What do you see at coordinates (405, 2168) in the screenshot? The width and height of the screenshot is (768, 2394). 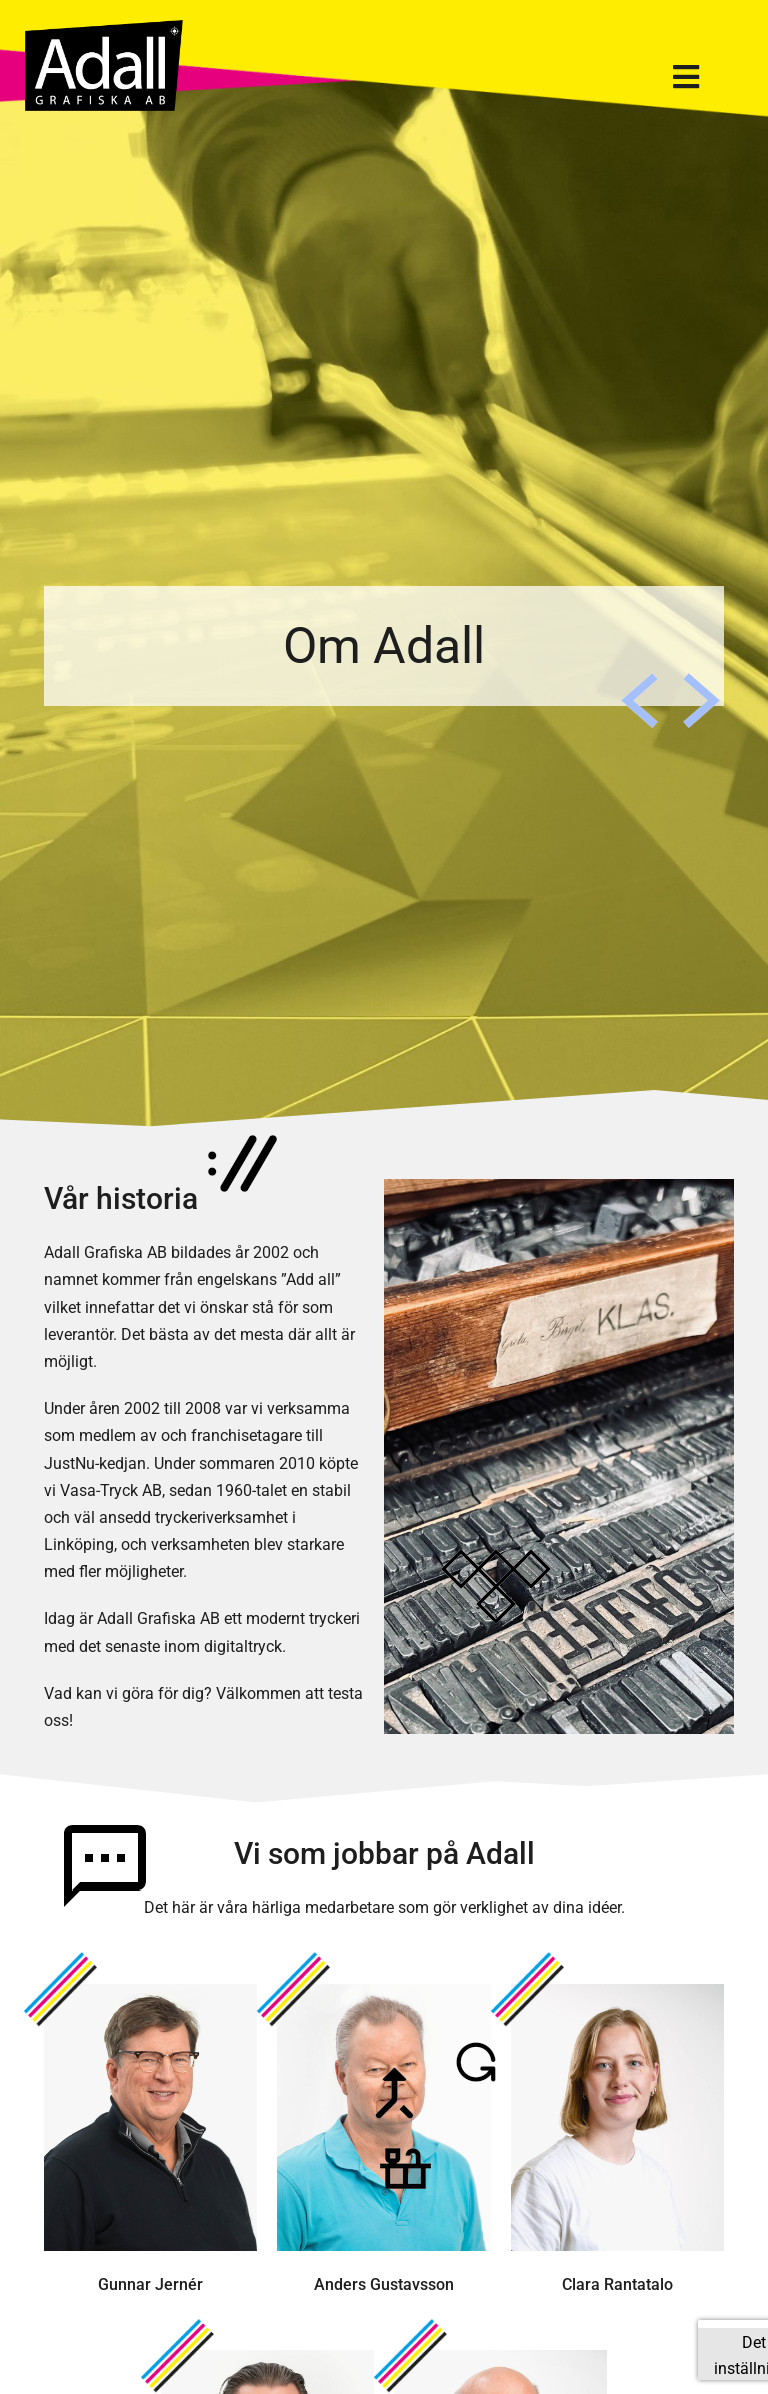 I see `browse kitchen countertop options` at bounding box center [405, 2168].